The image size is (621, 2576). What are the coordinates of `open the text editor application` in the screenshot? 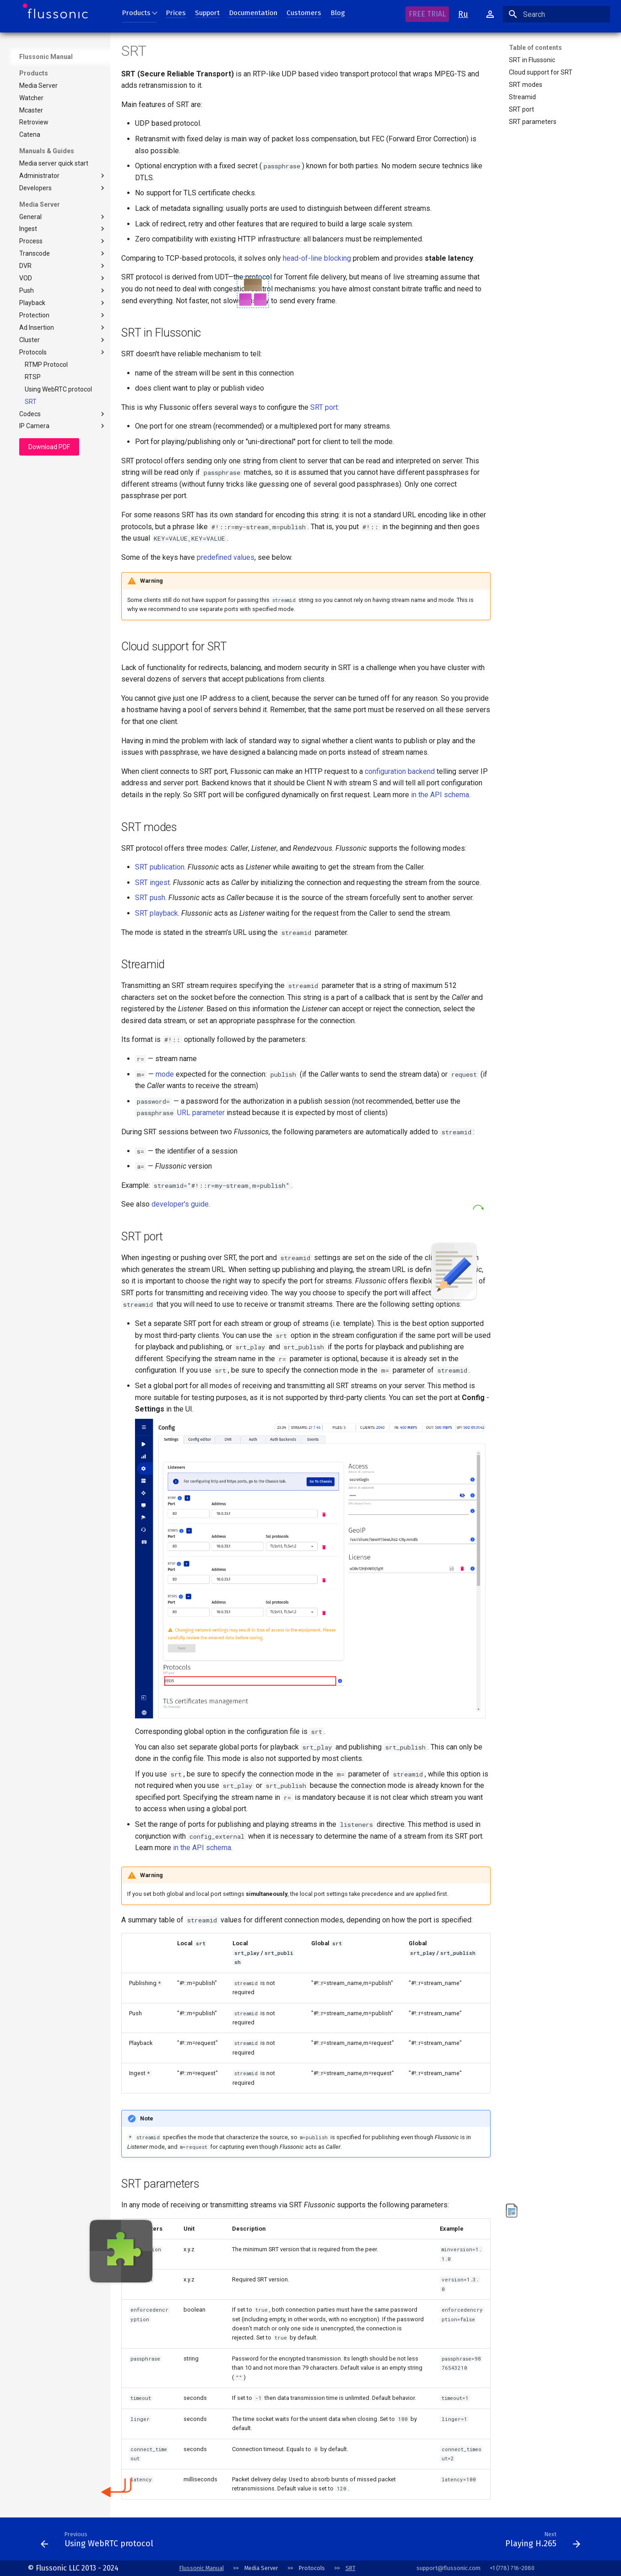 It's located at (454, 1272).